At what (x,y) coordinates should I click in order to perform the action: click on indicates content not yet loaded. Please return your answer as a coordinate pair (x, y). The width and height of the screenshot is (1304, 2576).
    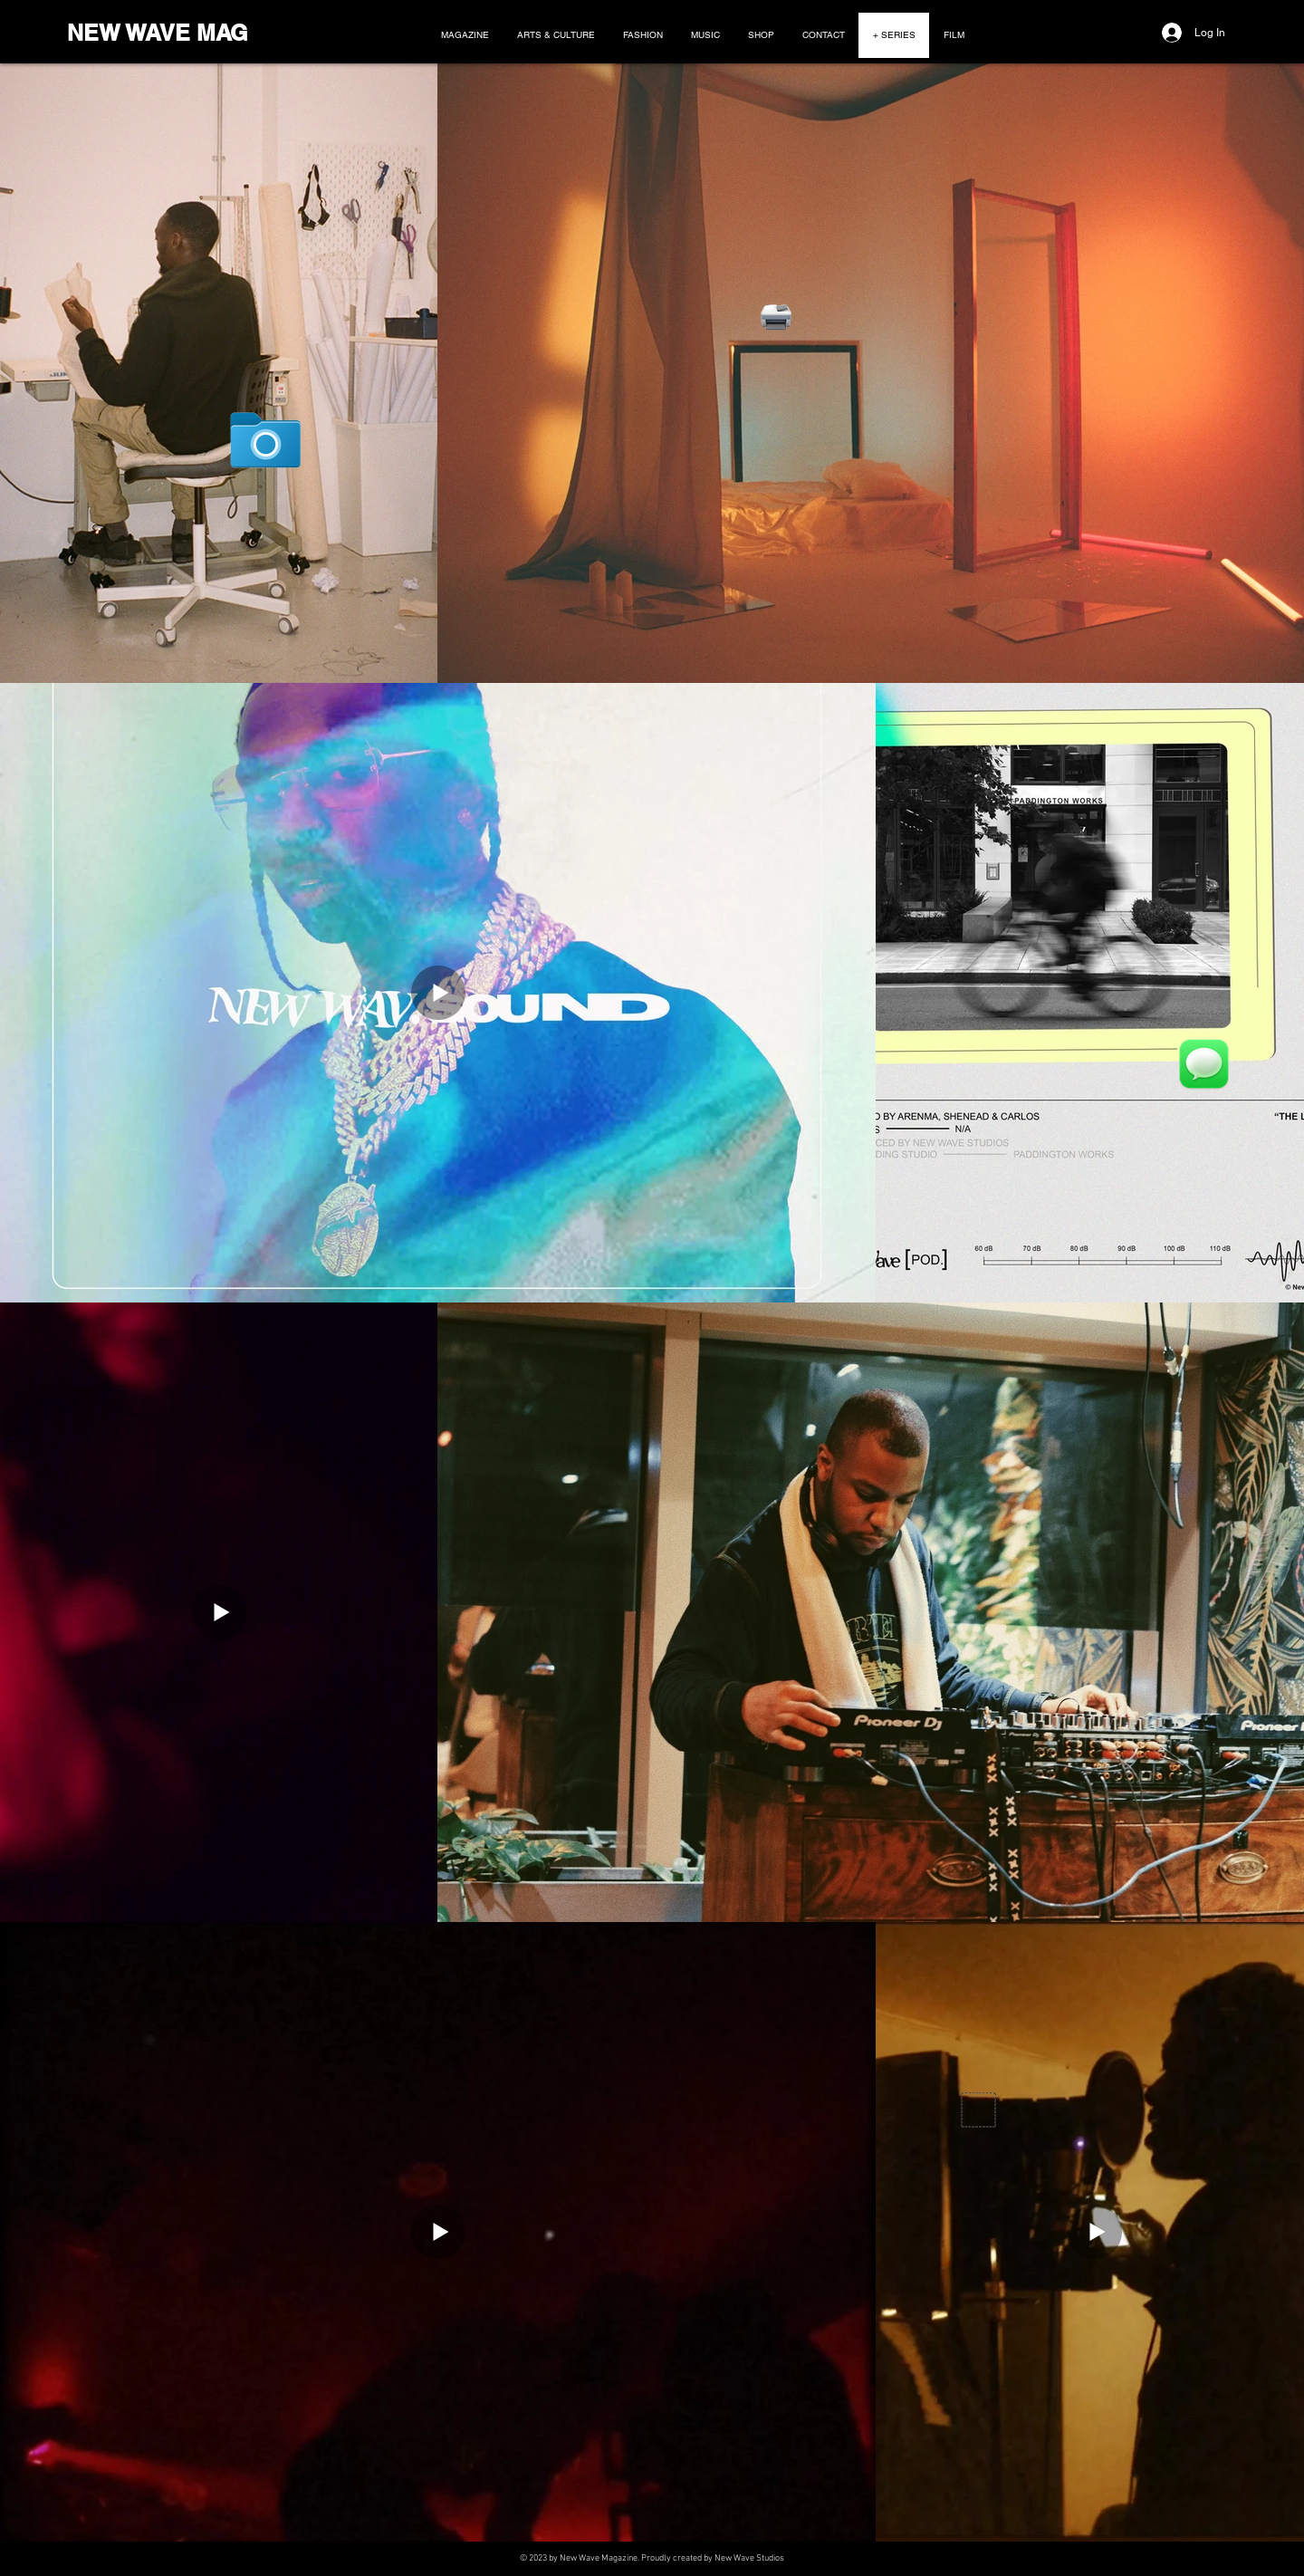
    Looking at the image, I should click on (978, 2110).